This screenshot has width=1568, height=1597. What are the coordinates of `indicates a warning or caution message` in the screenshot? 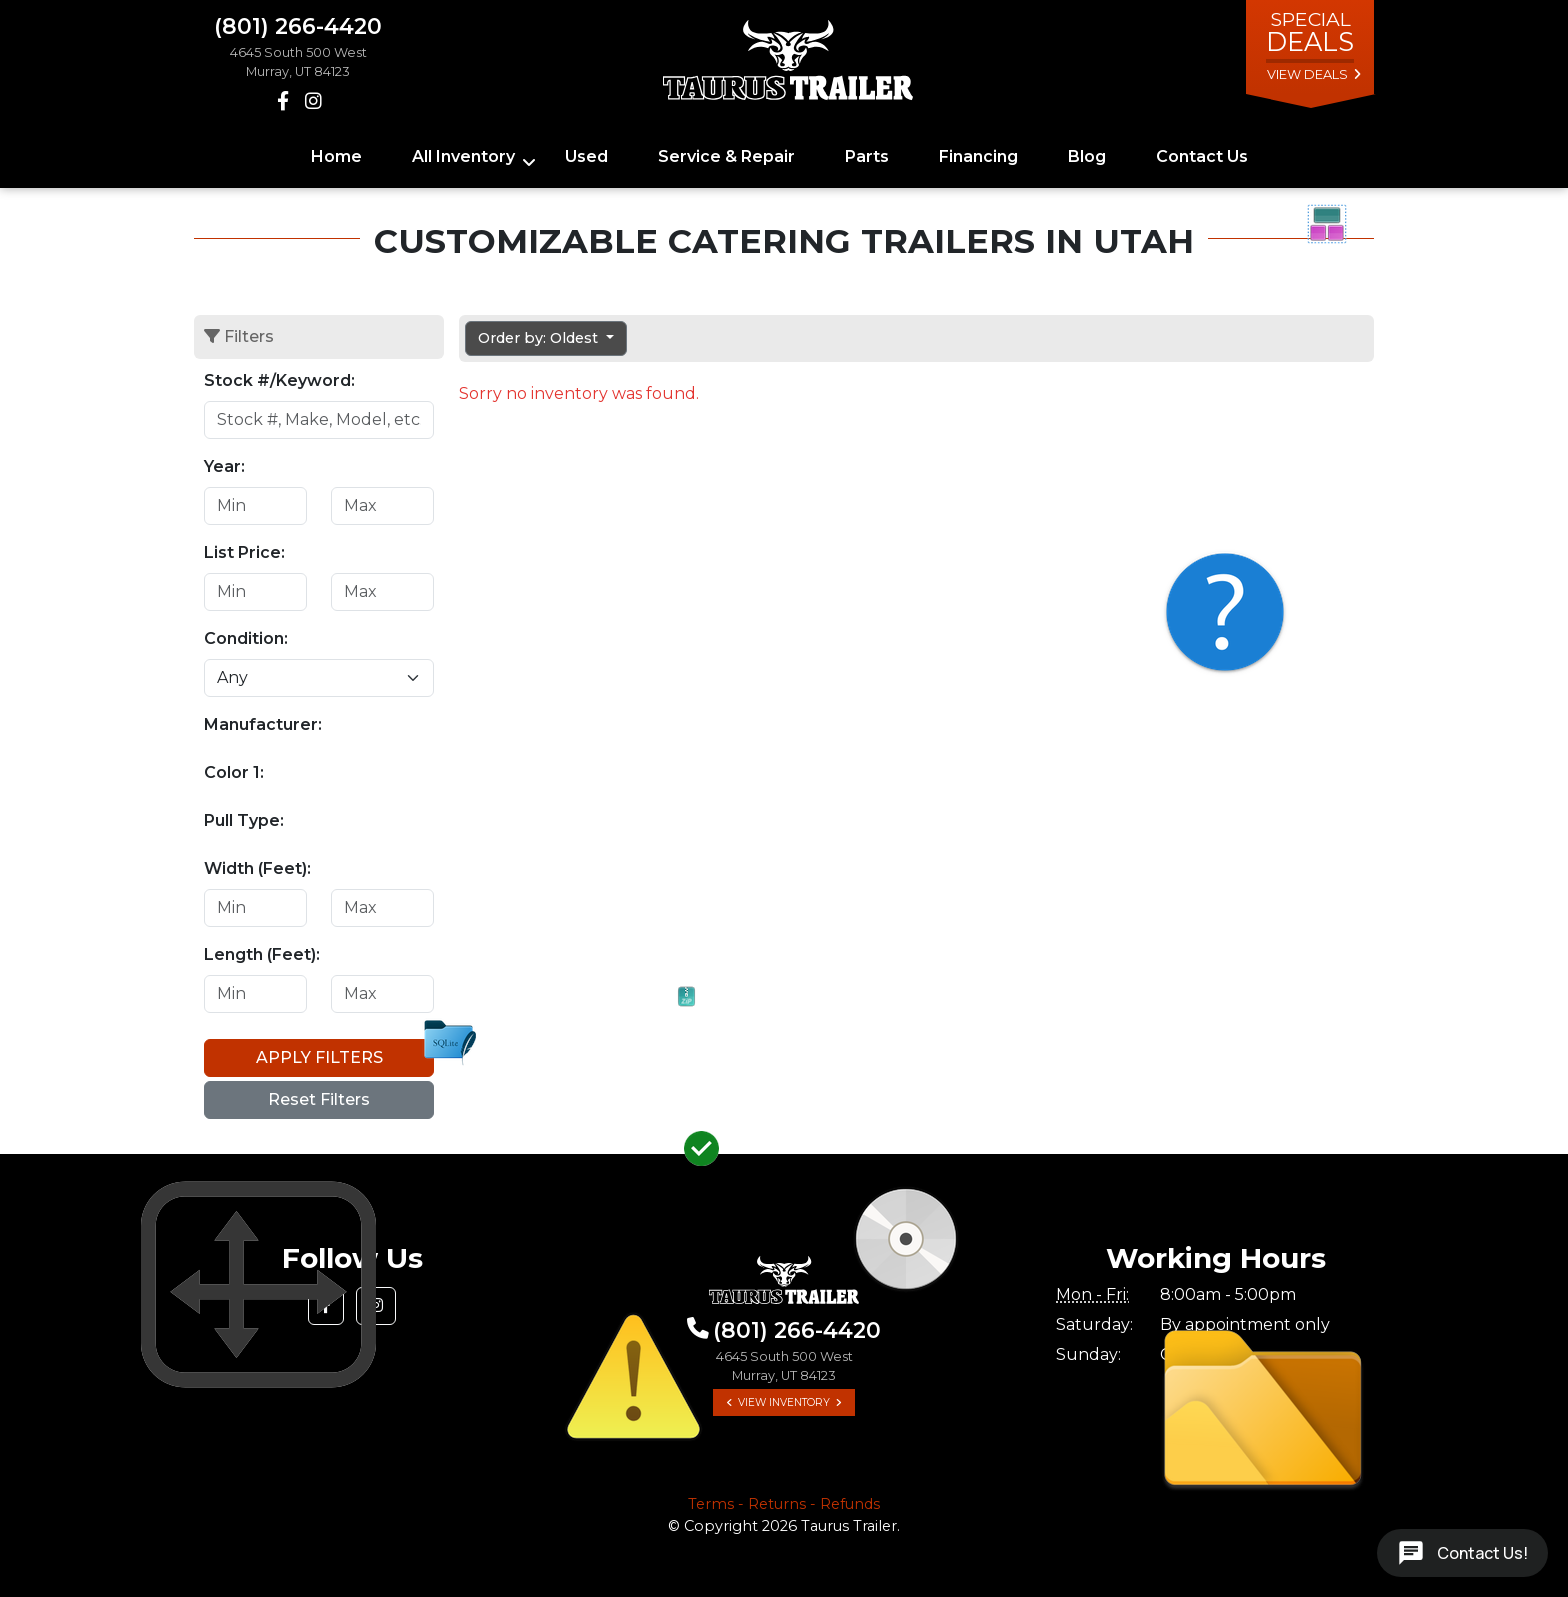 It's located at (633, 1376).